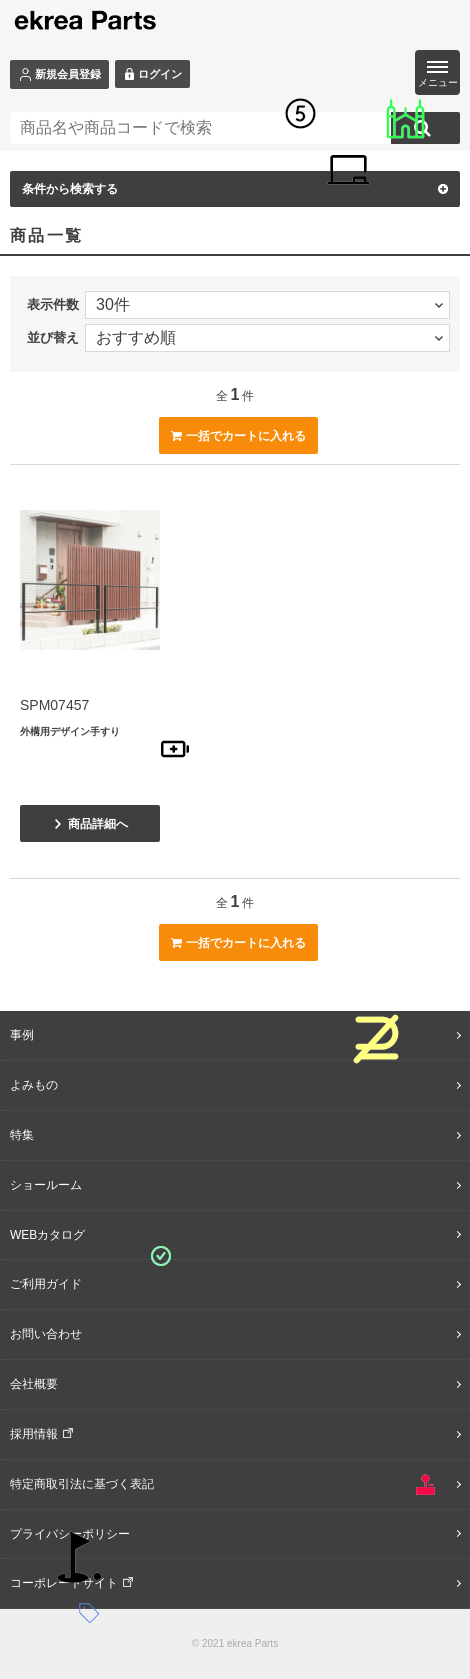 Image resolution: width=470 pixels, height=1679 pixels. I want to click on access game controls or gaming settings, so click(425, 1485).